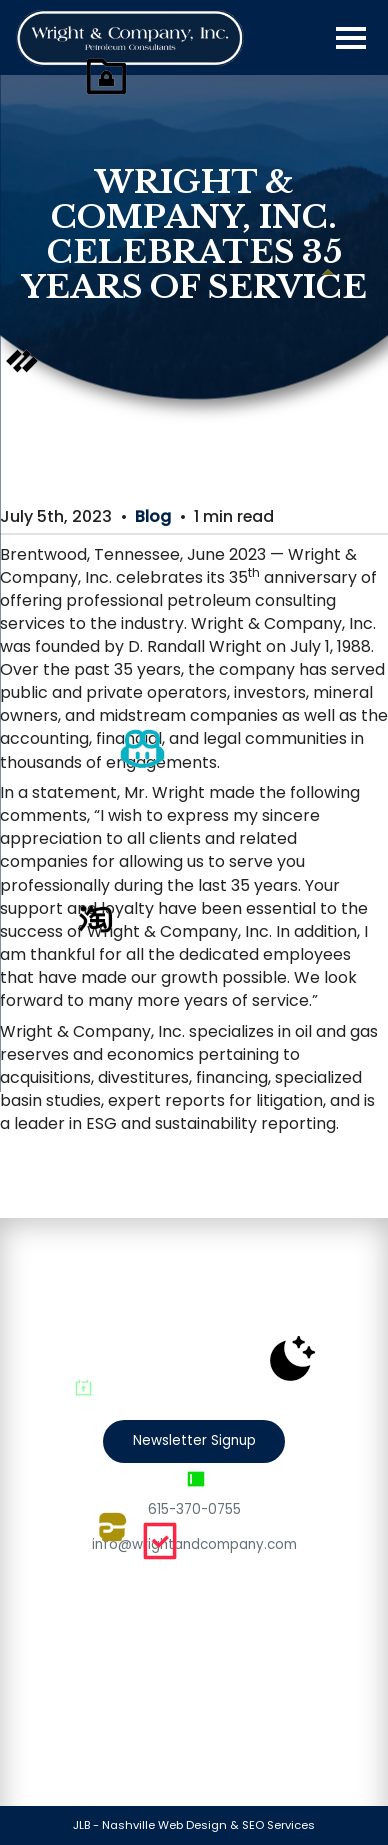 The image size is (388, 1845). What do you see at coordinates (22, 361) in the screenshot?
I see `palo alto networks company logo` at bounding box center [22, 361].